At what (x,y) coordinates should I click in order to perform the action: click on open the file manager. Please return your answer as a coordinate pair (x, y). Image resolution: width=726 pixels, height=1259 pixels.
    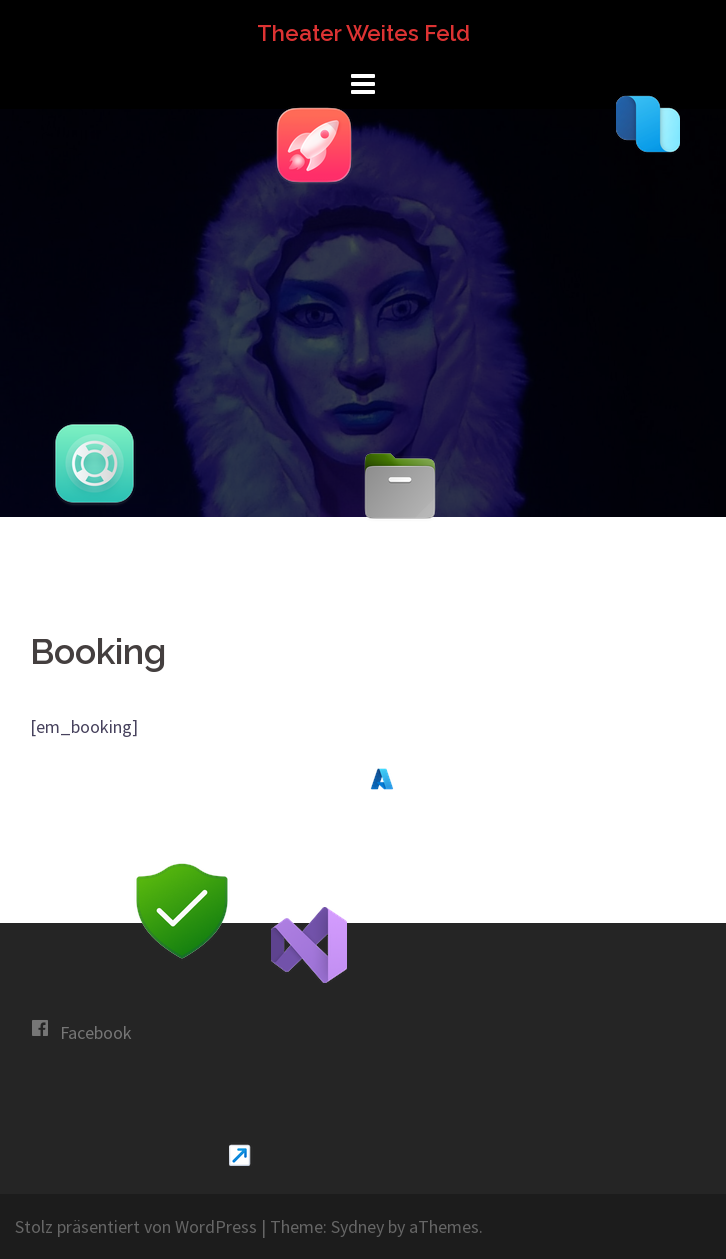
    Looking at the image, I should click on (400, 486).